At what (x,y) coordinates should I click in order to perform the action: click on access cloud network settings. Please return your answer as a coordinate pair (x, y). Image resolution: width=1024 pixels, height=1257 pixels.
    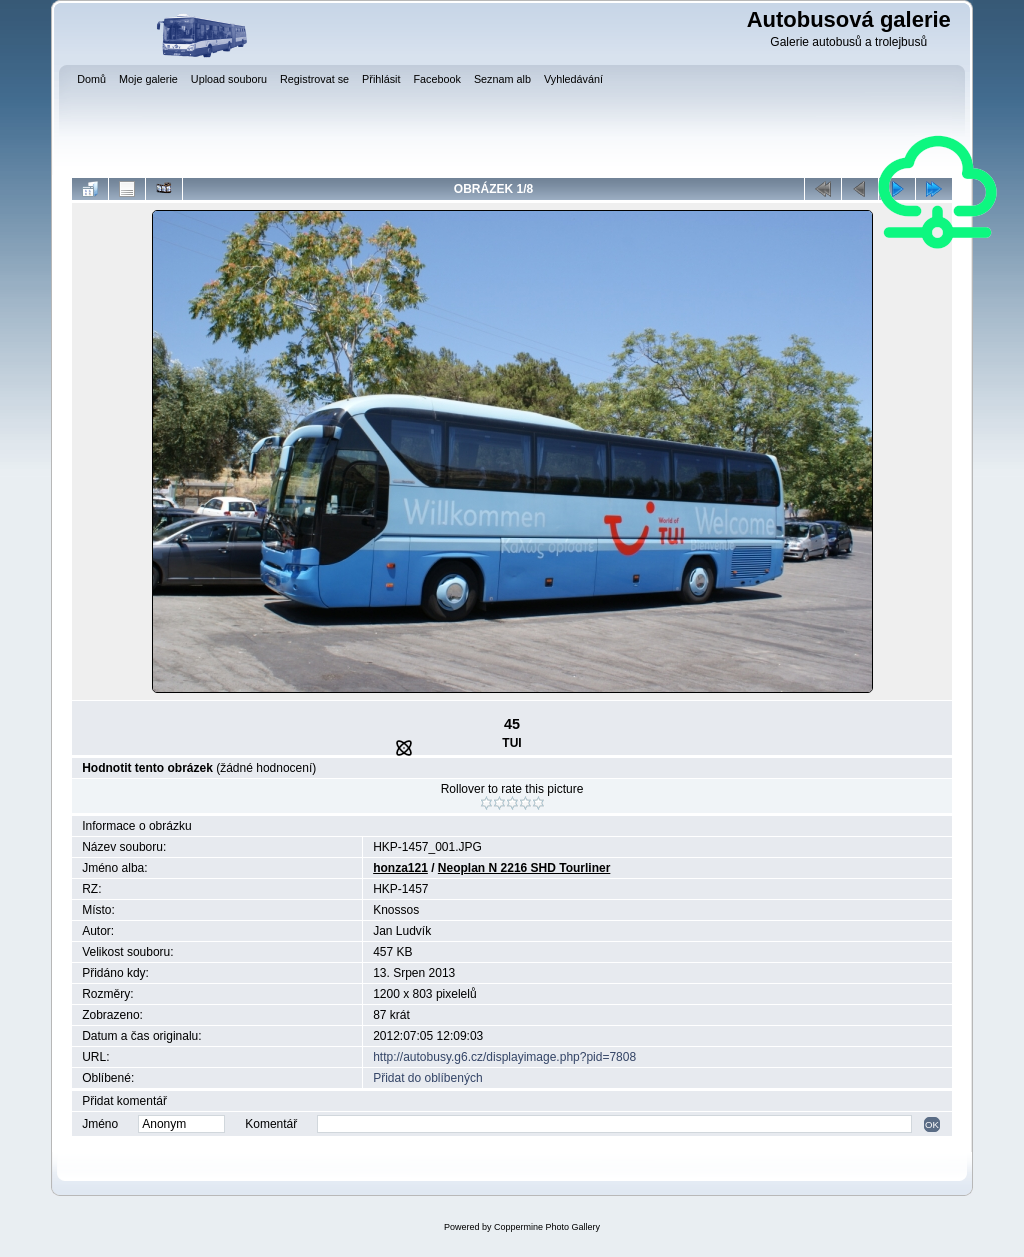
    Looking at the image, I should click on (937, 189).